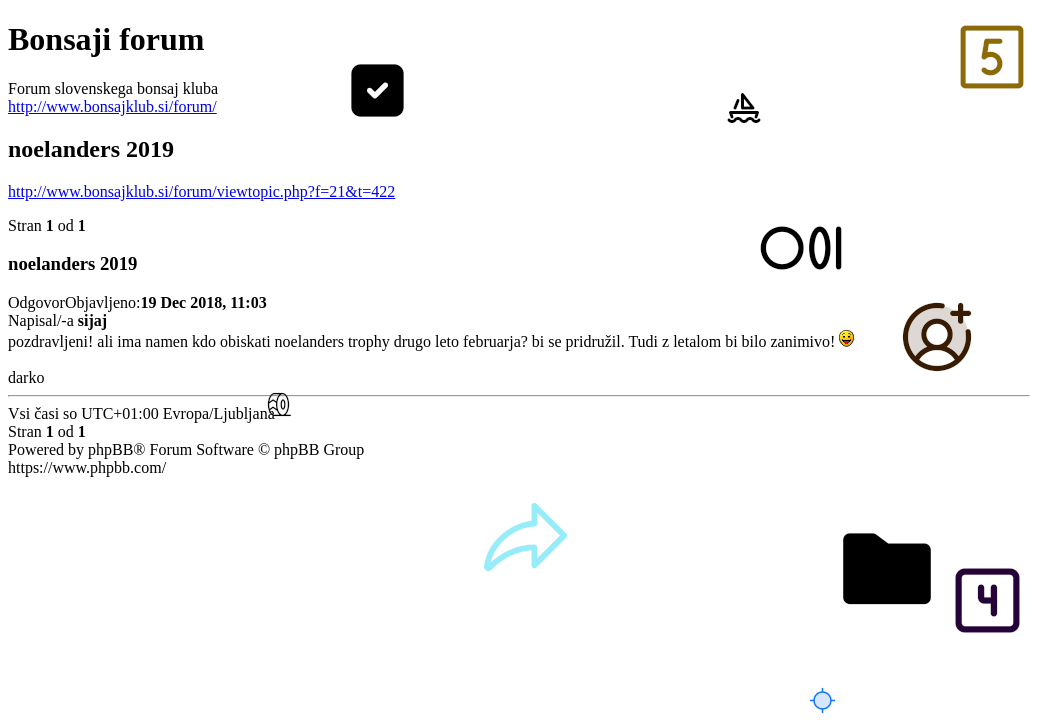 Image resolution: width=1038 pixels, height=720 pixels. What do you see at coordinates (801, 248) in the screenshot?
I see `link to medium profile or article` at bounding box center [801, 248].